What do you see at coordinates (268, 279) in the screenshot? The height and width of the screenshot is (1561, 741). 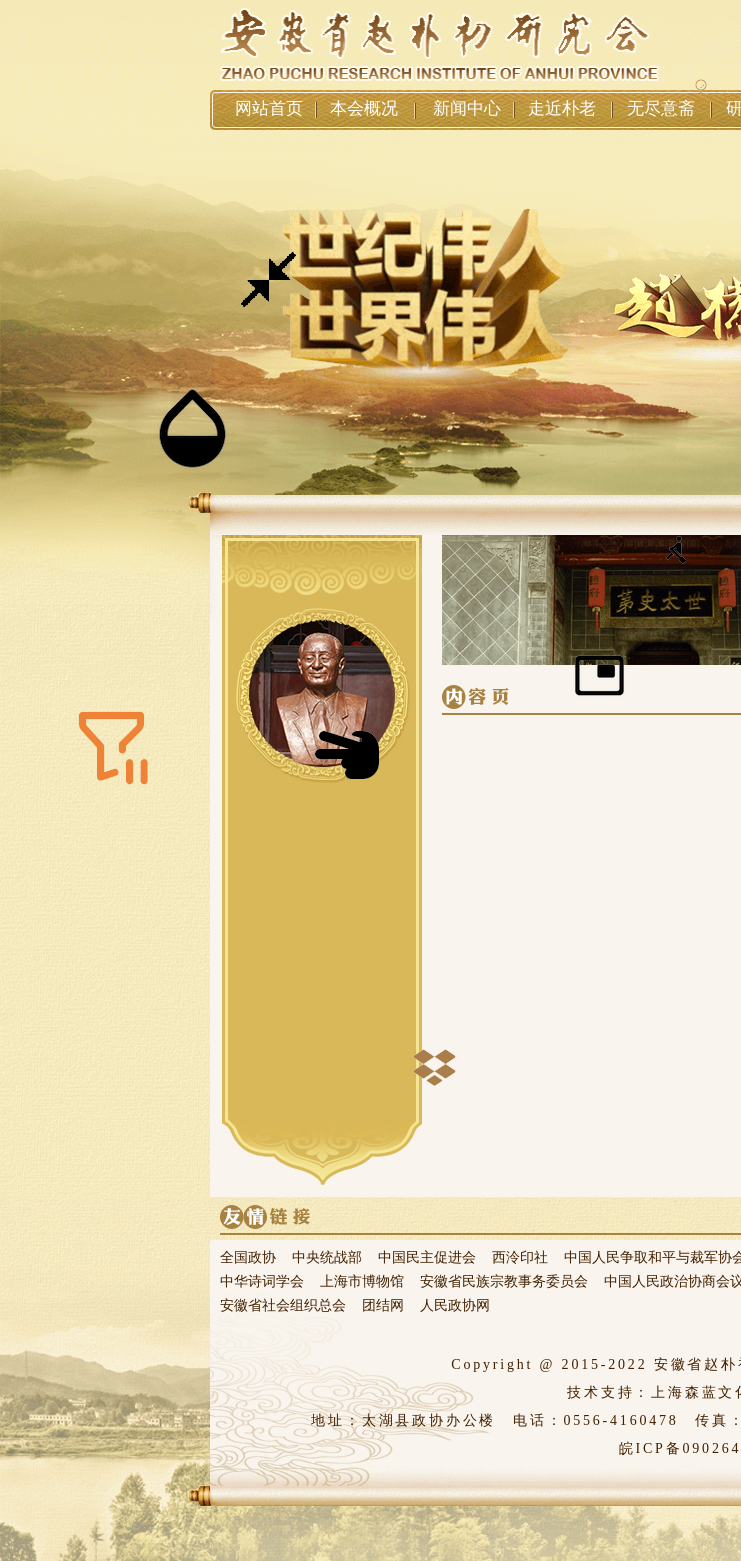 I see `exit fullscreen mode` at bounding box center [268, 279].